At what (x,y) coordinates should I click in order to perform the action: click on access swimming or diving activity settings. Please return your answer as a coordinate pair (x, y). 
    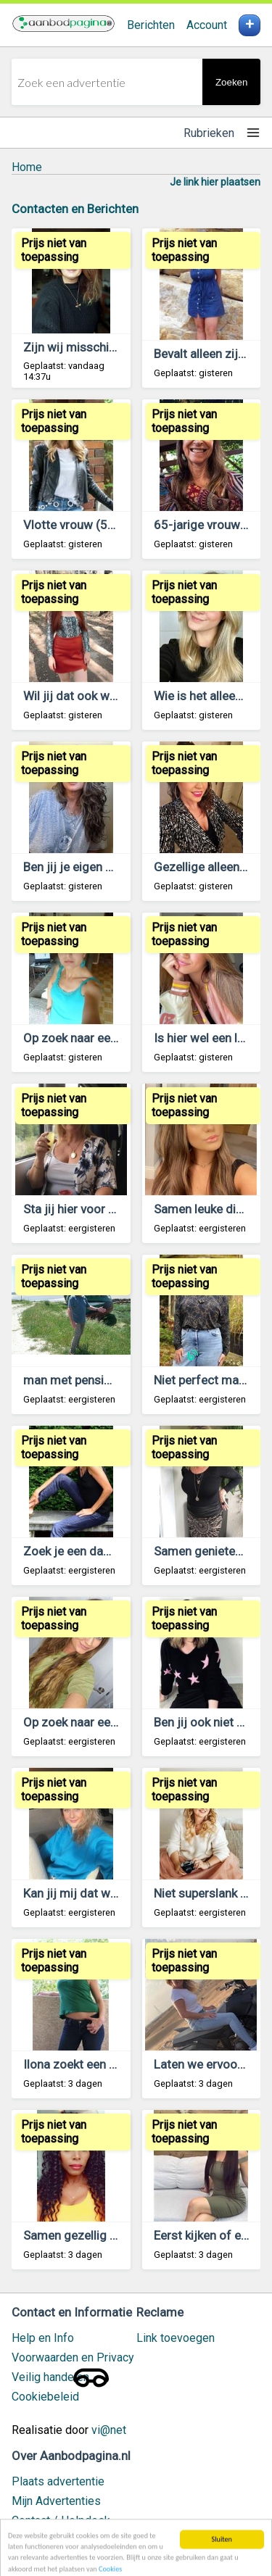
    Looking at the image, I should click on (91, 2377).